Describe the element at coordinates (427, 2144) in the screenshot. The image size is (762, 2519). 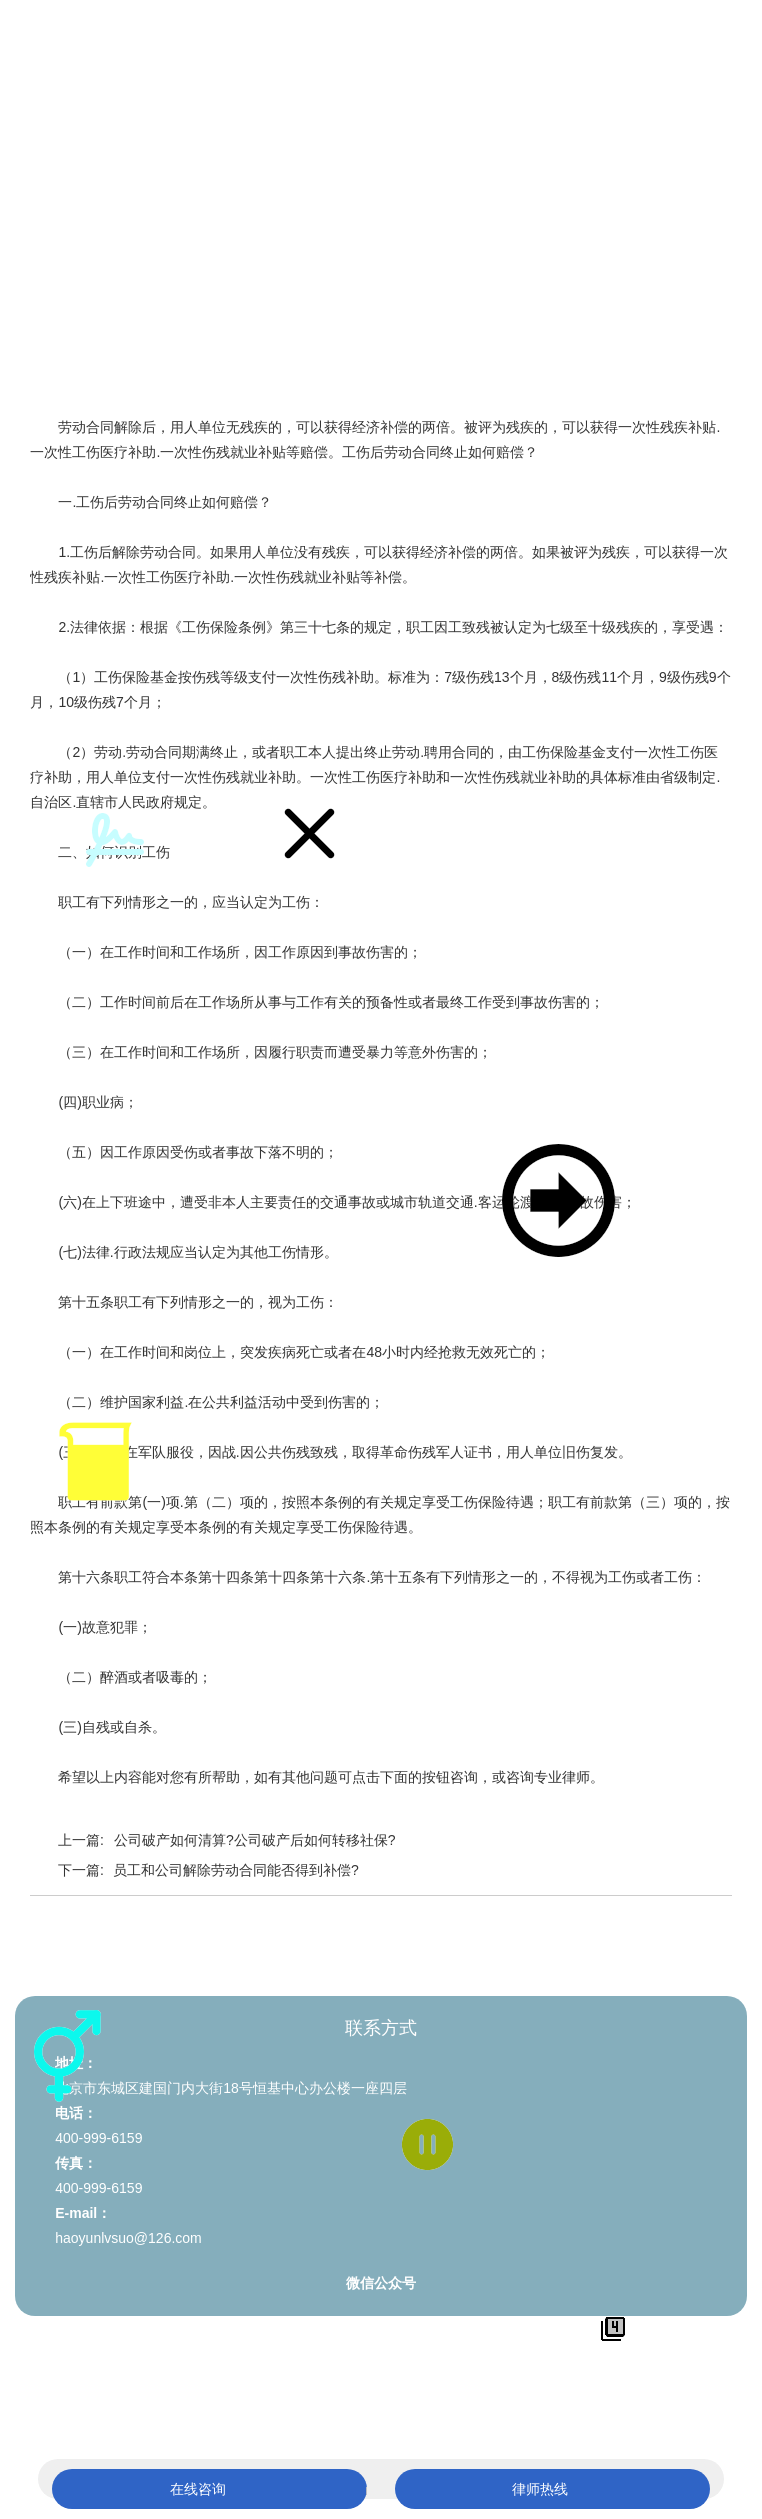
I see `pause media playback` at that location.